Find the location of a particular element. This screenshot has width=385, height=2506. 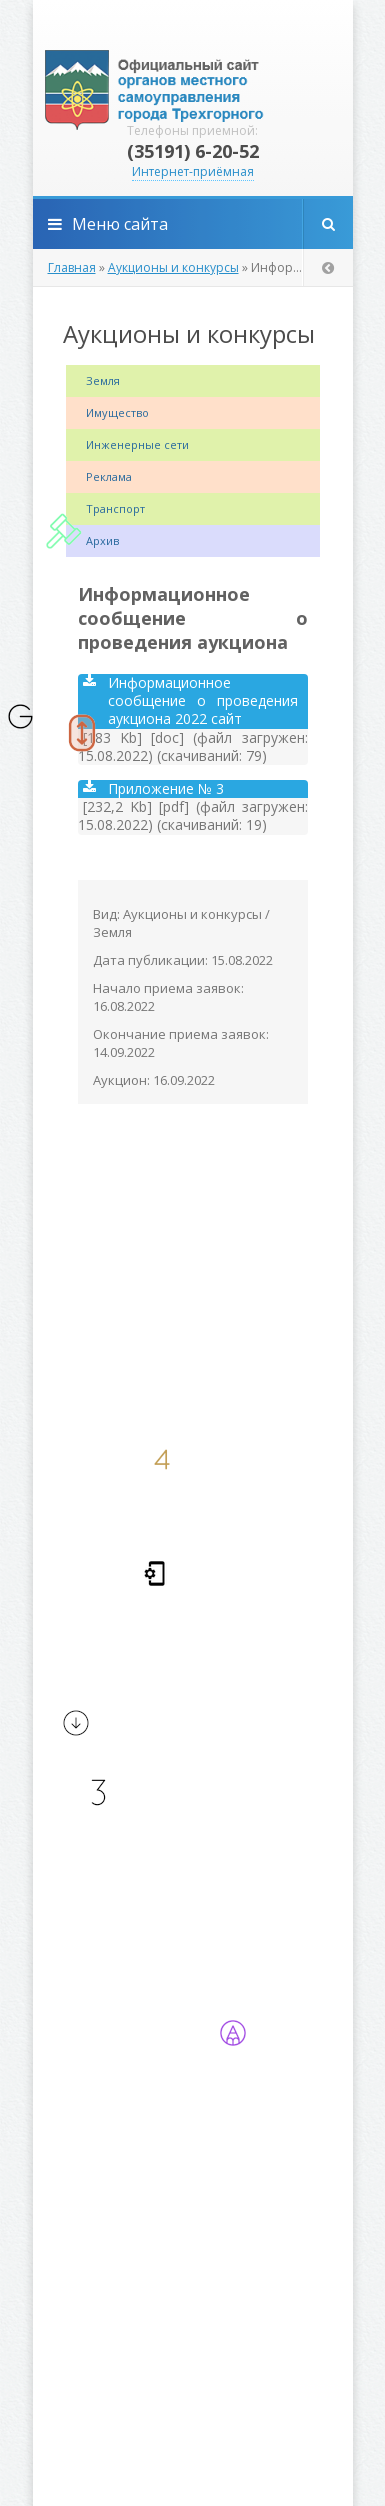

edit your profile is located at coordinates (233, 2033).